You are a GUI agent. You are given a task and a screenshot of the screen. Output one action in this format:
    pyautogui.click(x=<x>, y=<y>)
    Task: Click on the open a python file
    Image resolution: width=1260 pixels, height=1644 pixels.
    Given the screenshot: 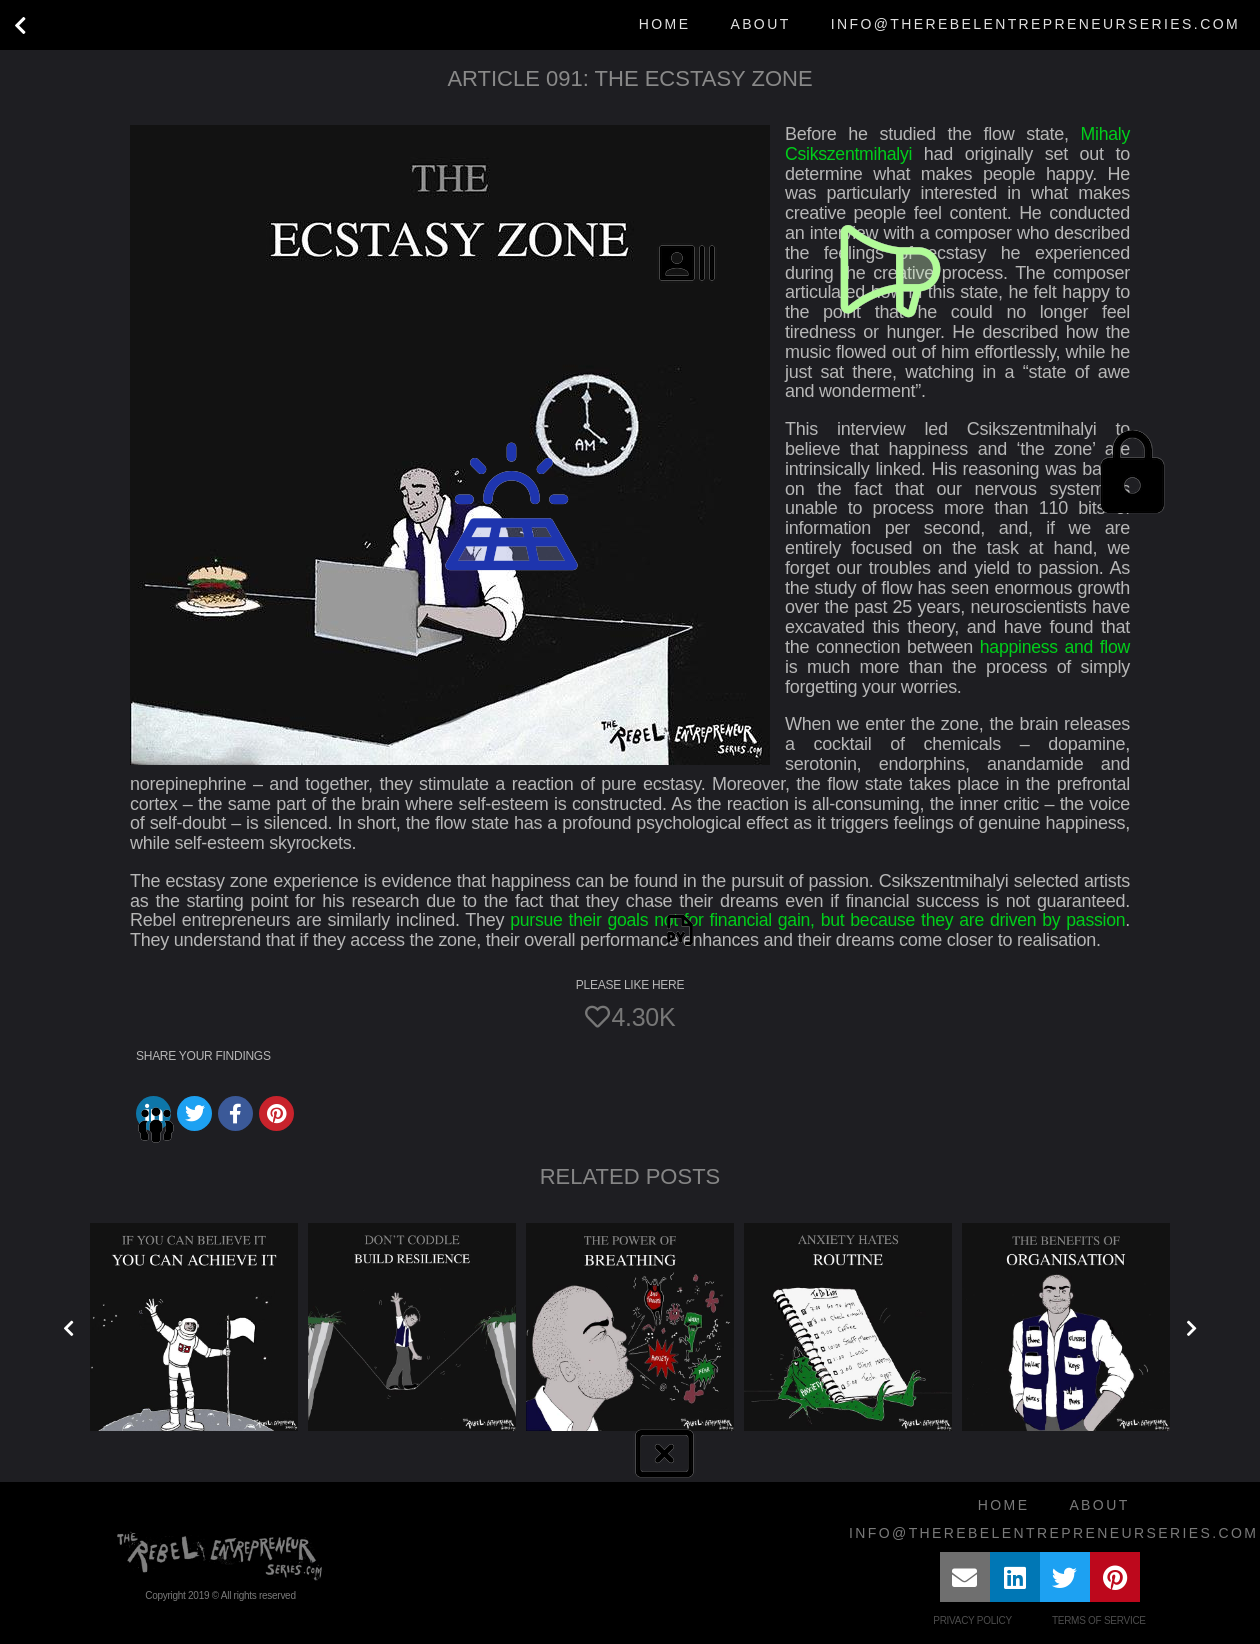 What is the action you would take?
    pyautogui.click(x=680, y=930)
    